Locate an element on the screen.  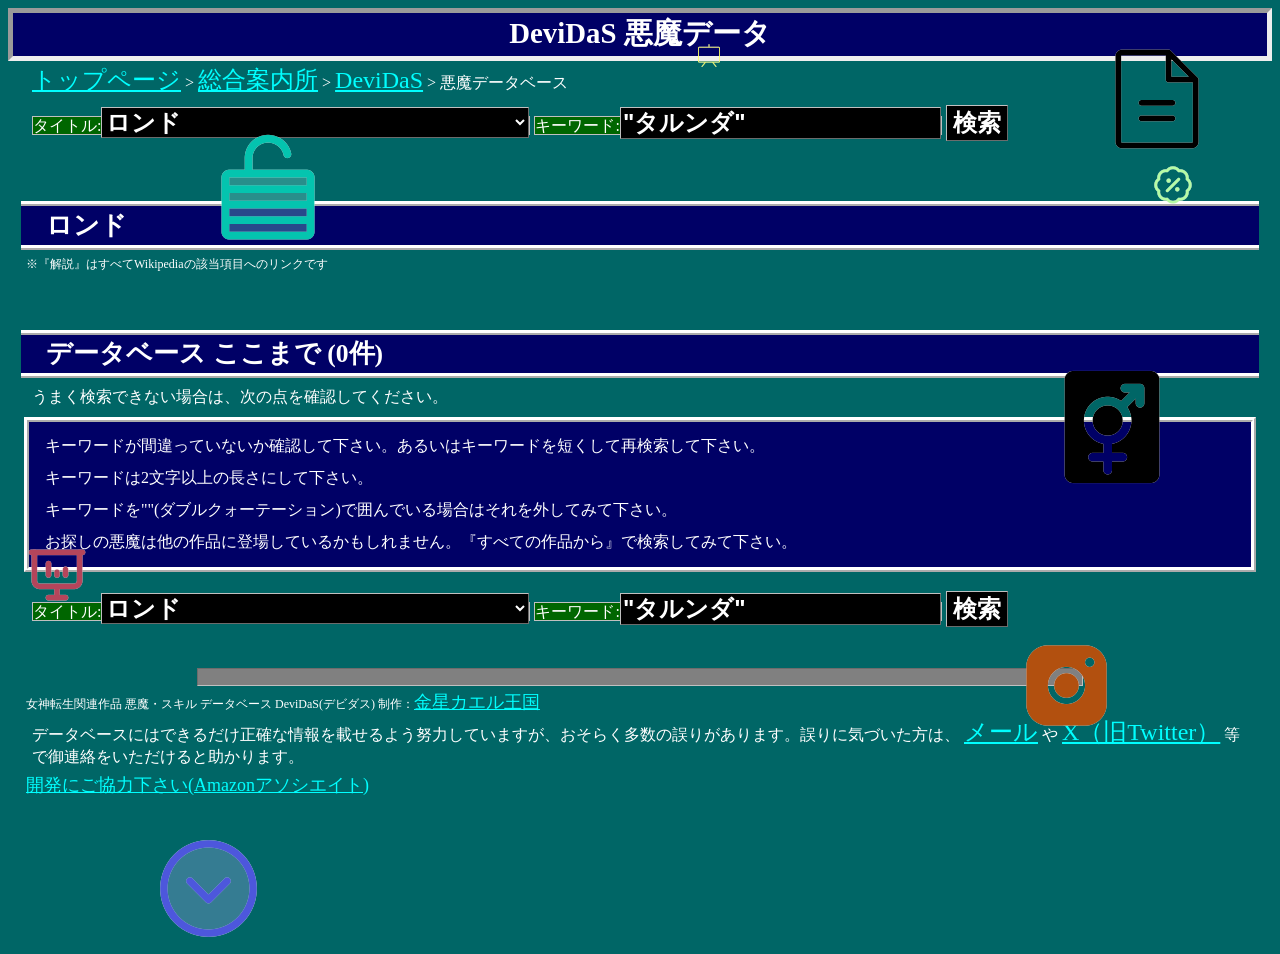
open instagram app is located at coordinates (1066, 685).